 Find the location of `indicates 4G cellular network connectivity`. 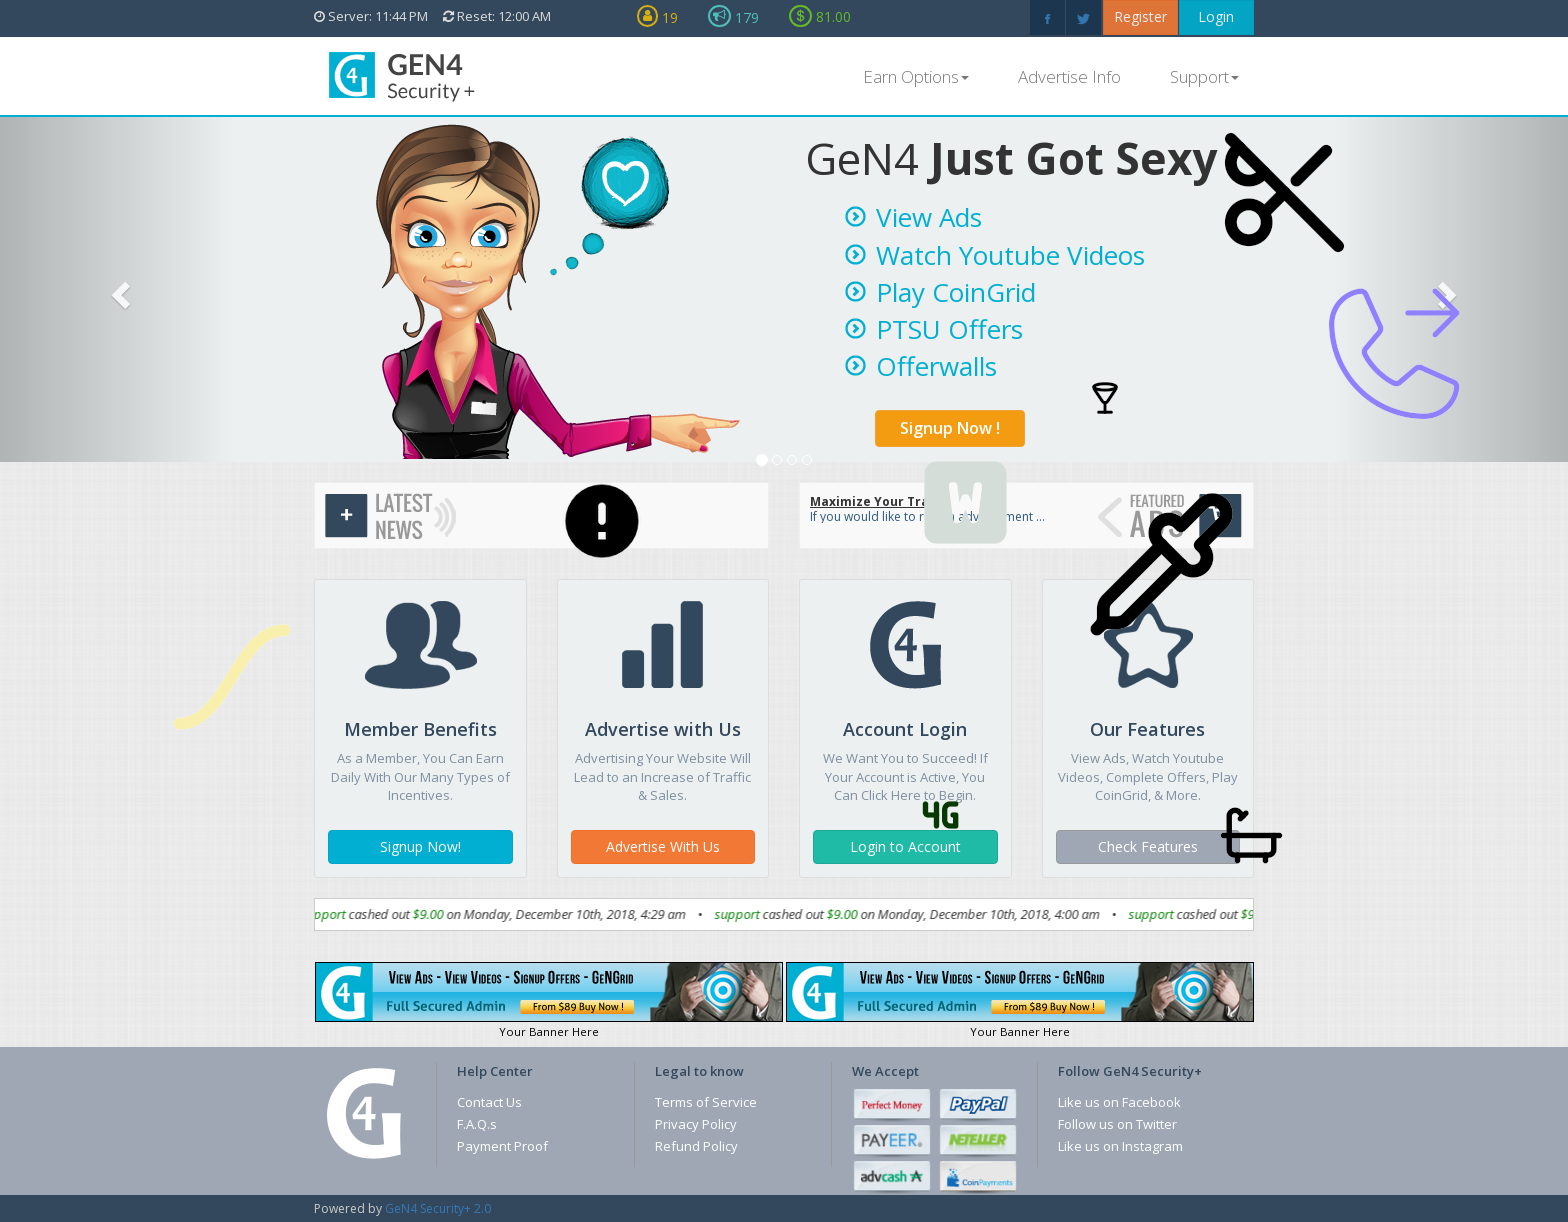

indicates 4G cellular network connectivity is located at coordinates (942, 815).